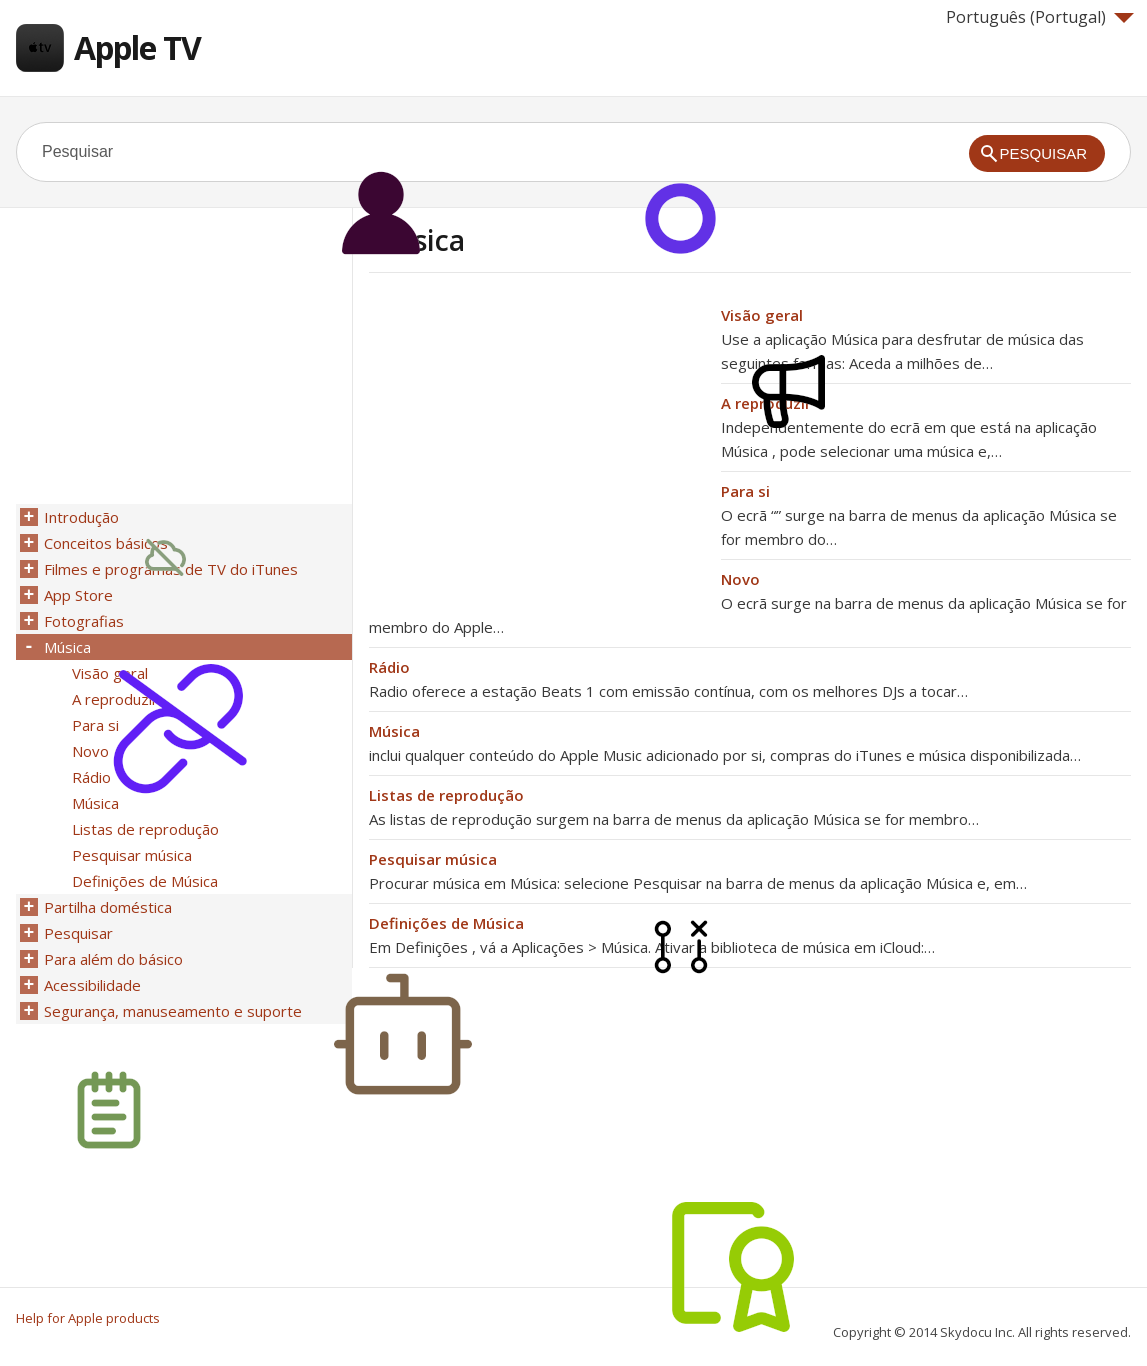 Image resolution: width=1147 pixels, height=1366 pixels. Describe the element at coordinates (109, 1110) in the screenshot. I see `view or edit notes` at that location.